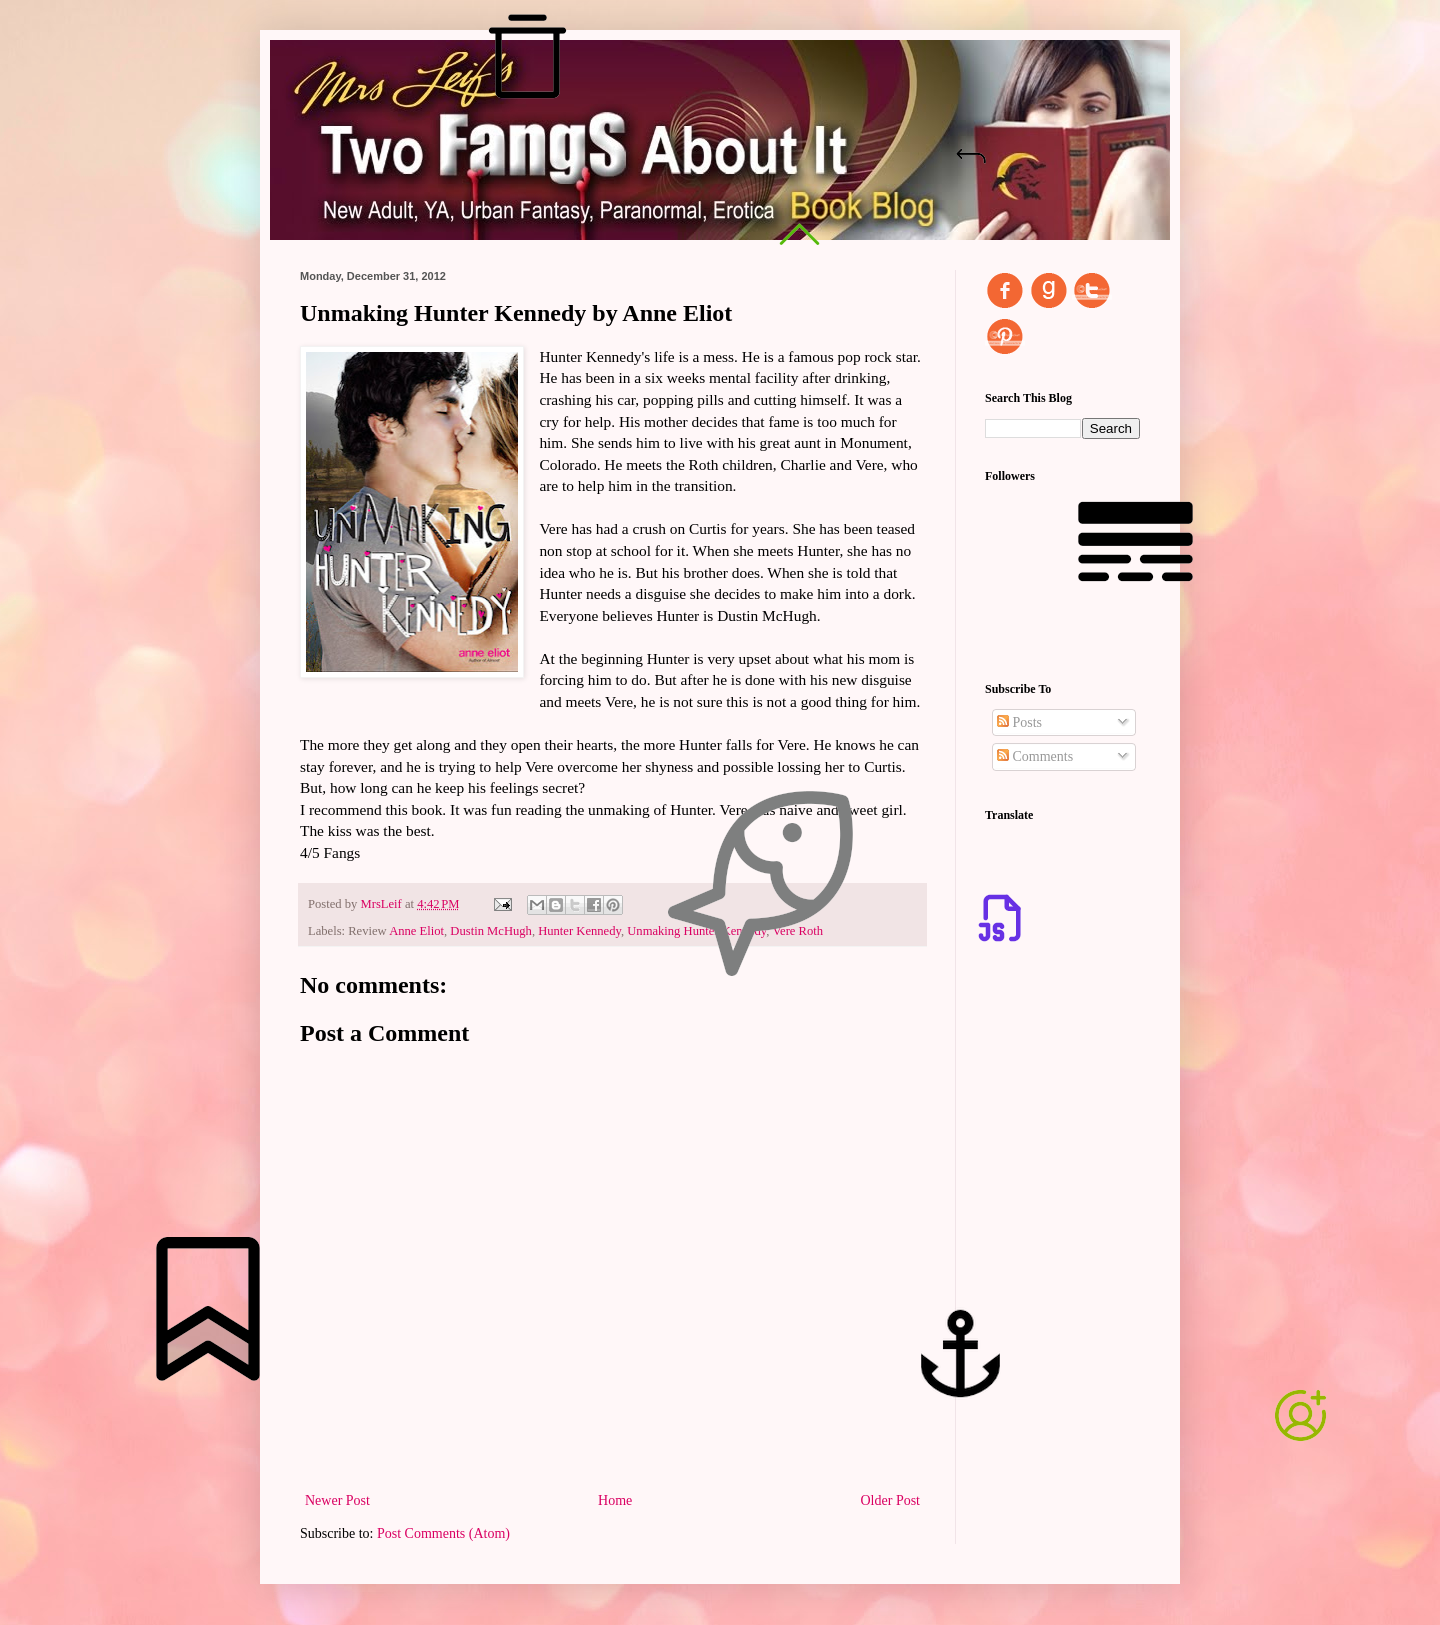 The width and height of the screenshot is (1440, 1625). I want to click on go back to previous screen, so click(971, 156).